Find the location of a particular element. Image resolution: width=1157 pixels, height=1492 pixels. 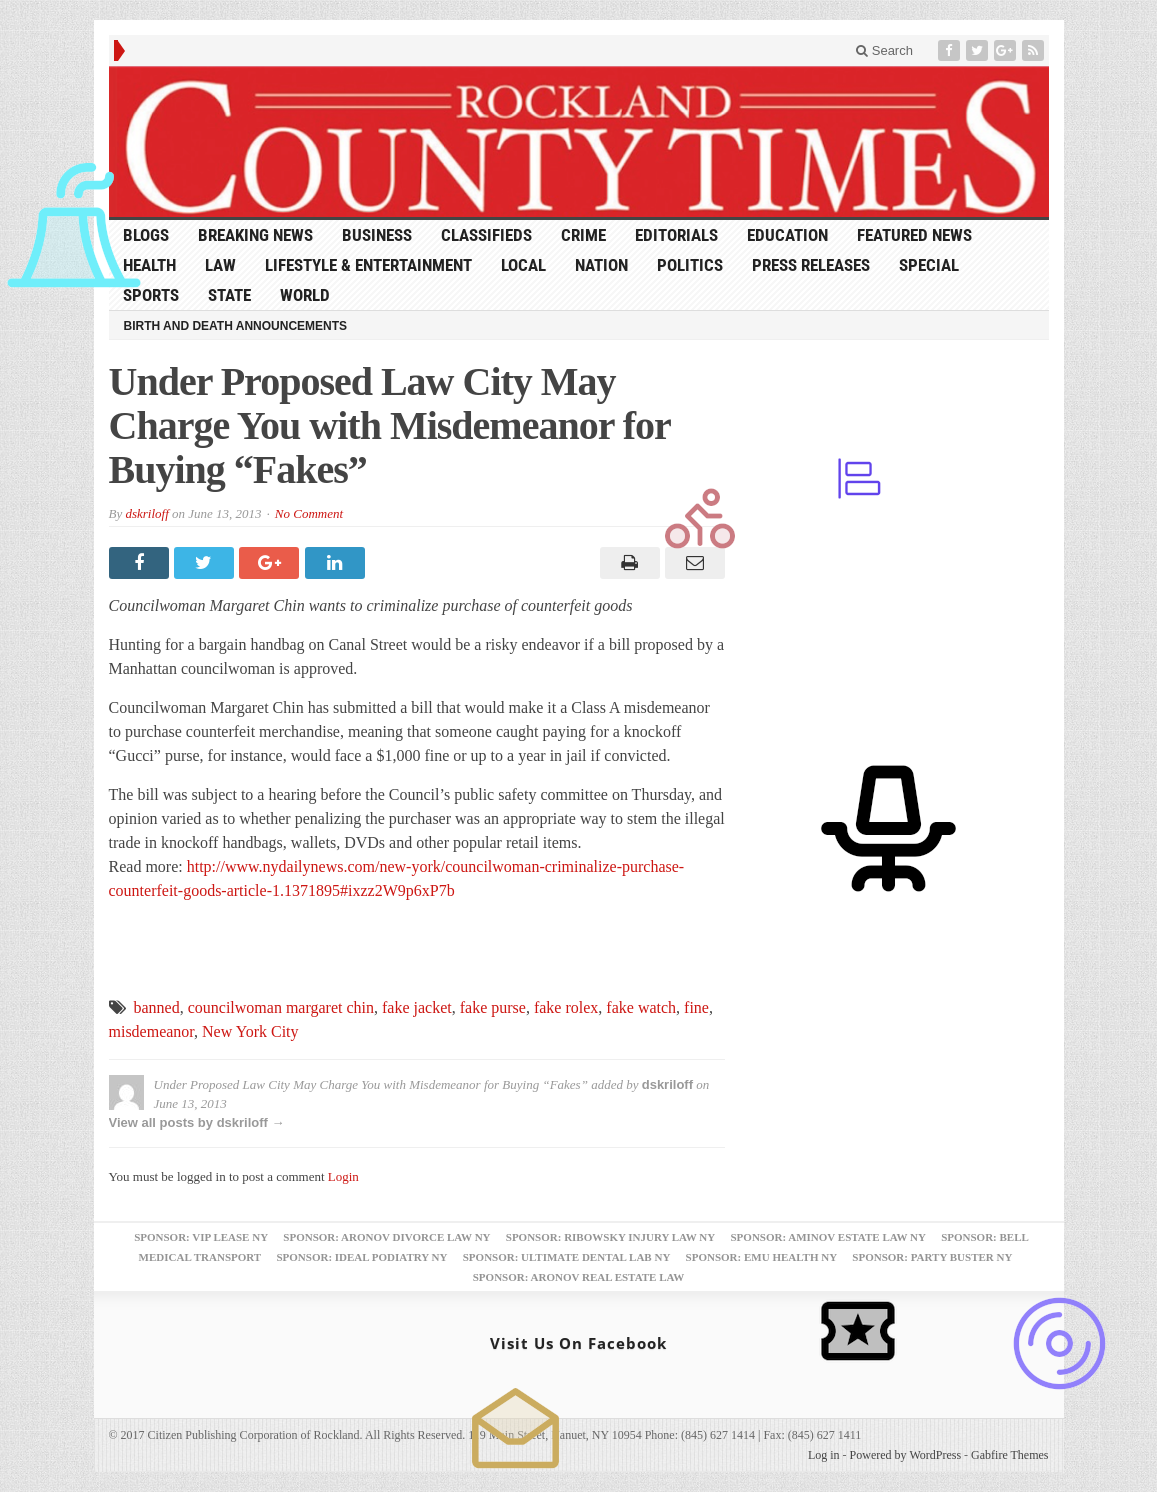

access bike rental or cycling options is located at coordinates (700, 521).